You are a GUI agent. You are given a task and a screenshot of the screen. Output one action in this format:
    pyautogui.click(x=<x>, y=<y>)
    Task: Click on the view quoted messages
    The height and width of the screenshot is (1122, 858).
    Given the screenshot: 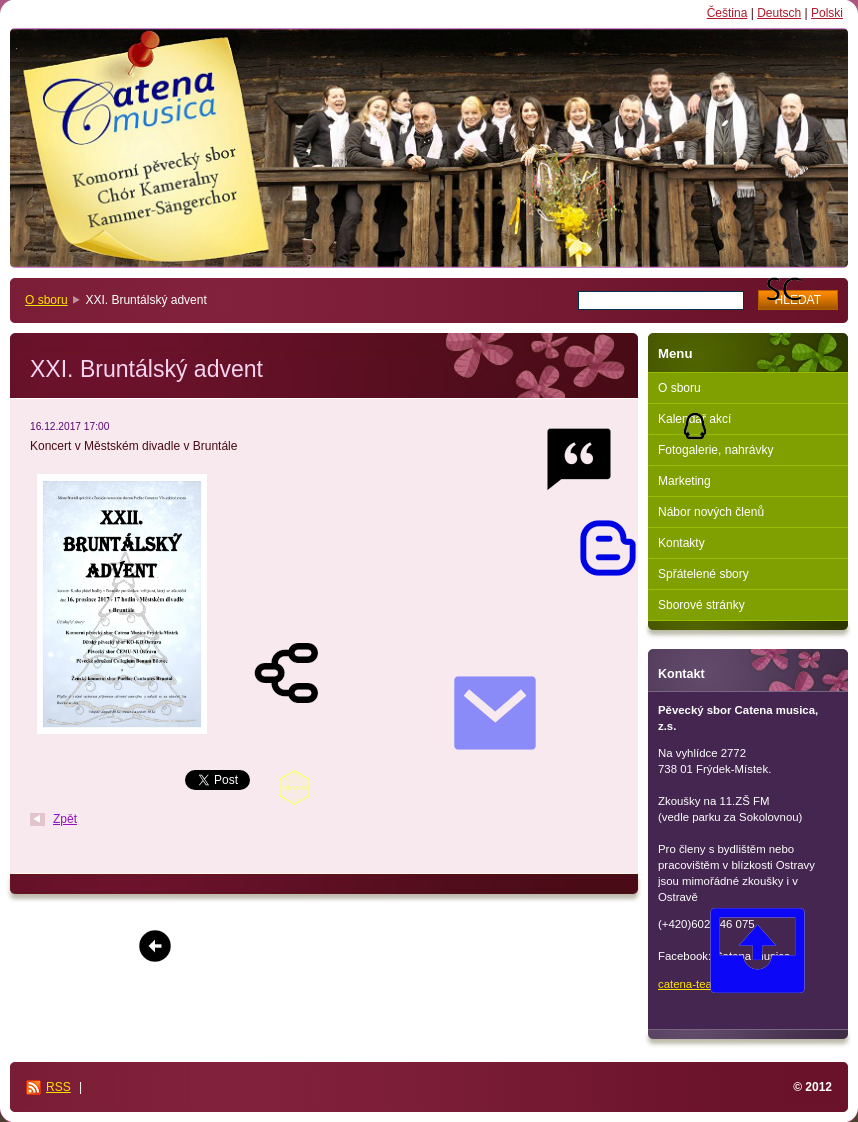 What is the action you would take?
    pyautogui.click(x=579, y=457)
    